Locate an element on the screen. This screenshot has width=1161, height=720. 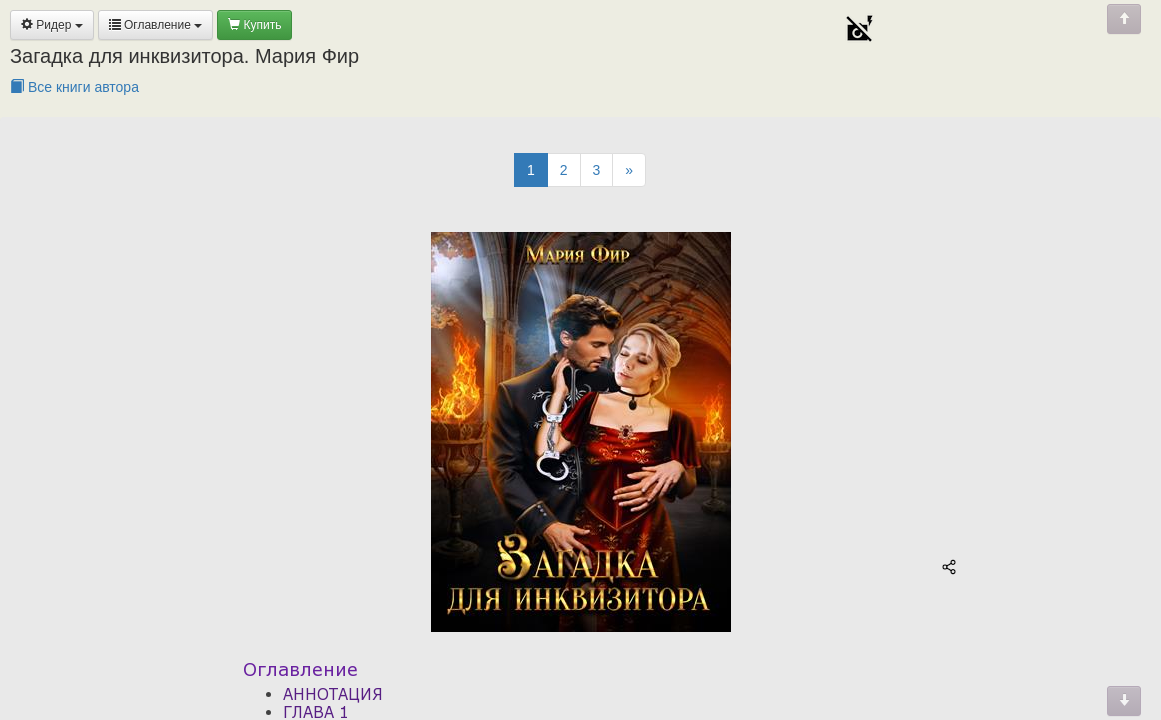
camera flash is disabled is located at coordinates (860, 28).